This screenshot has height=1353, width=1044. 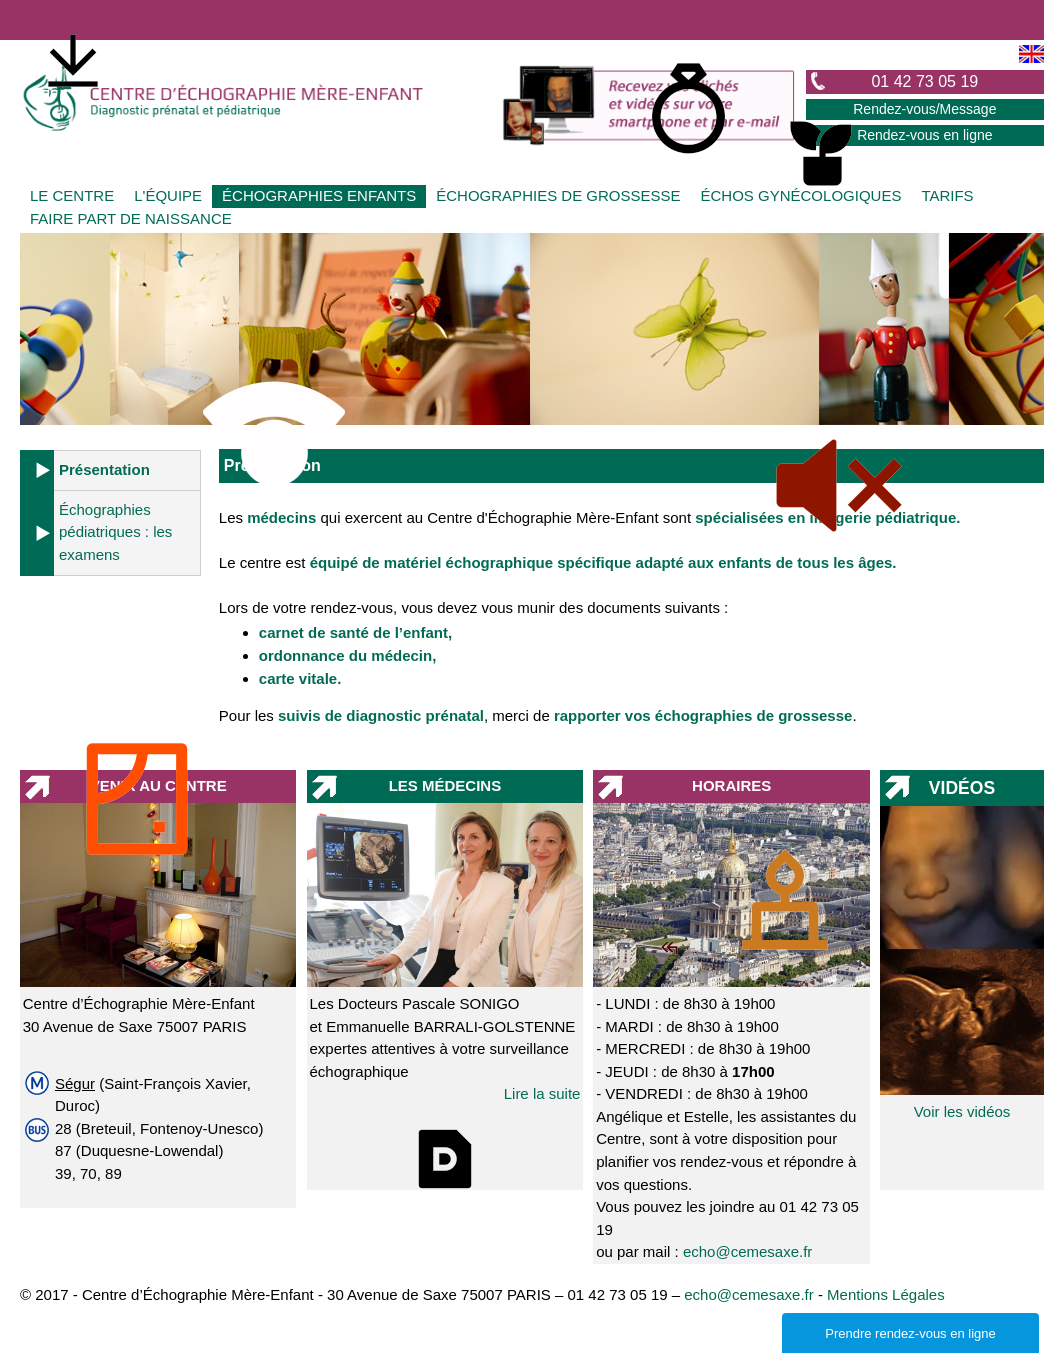 What do you see at coordinates (445, 1159) in the screenshot?
I see `open or view a PDF document` at bounding box center [445, 1159].